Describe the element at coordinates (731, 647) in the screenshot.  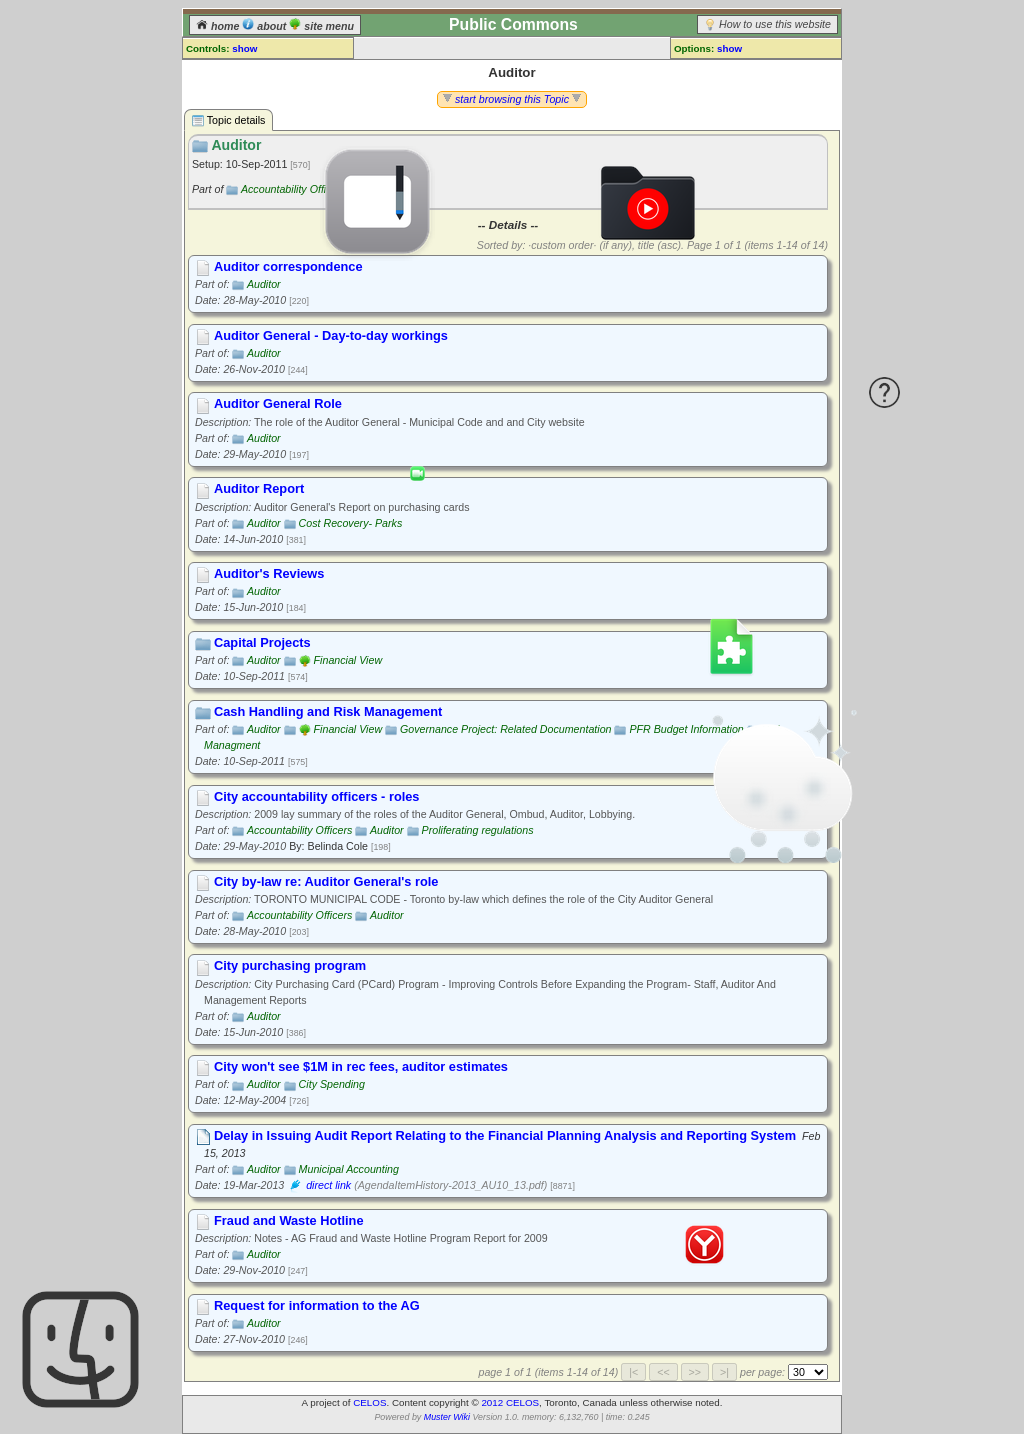
I see `an add-on or extension file type` at that location.